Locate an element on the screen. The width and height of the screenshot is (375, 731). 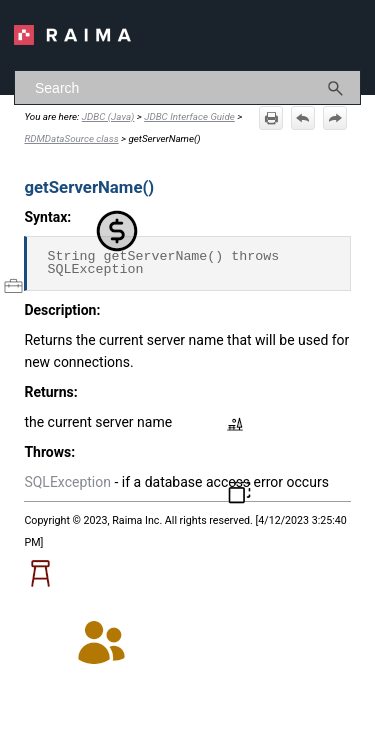
access tools and utilities is located at coordinates (13, 286).